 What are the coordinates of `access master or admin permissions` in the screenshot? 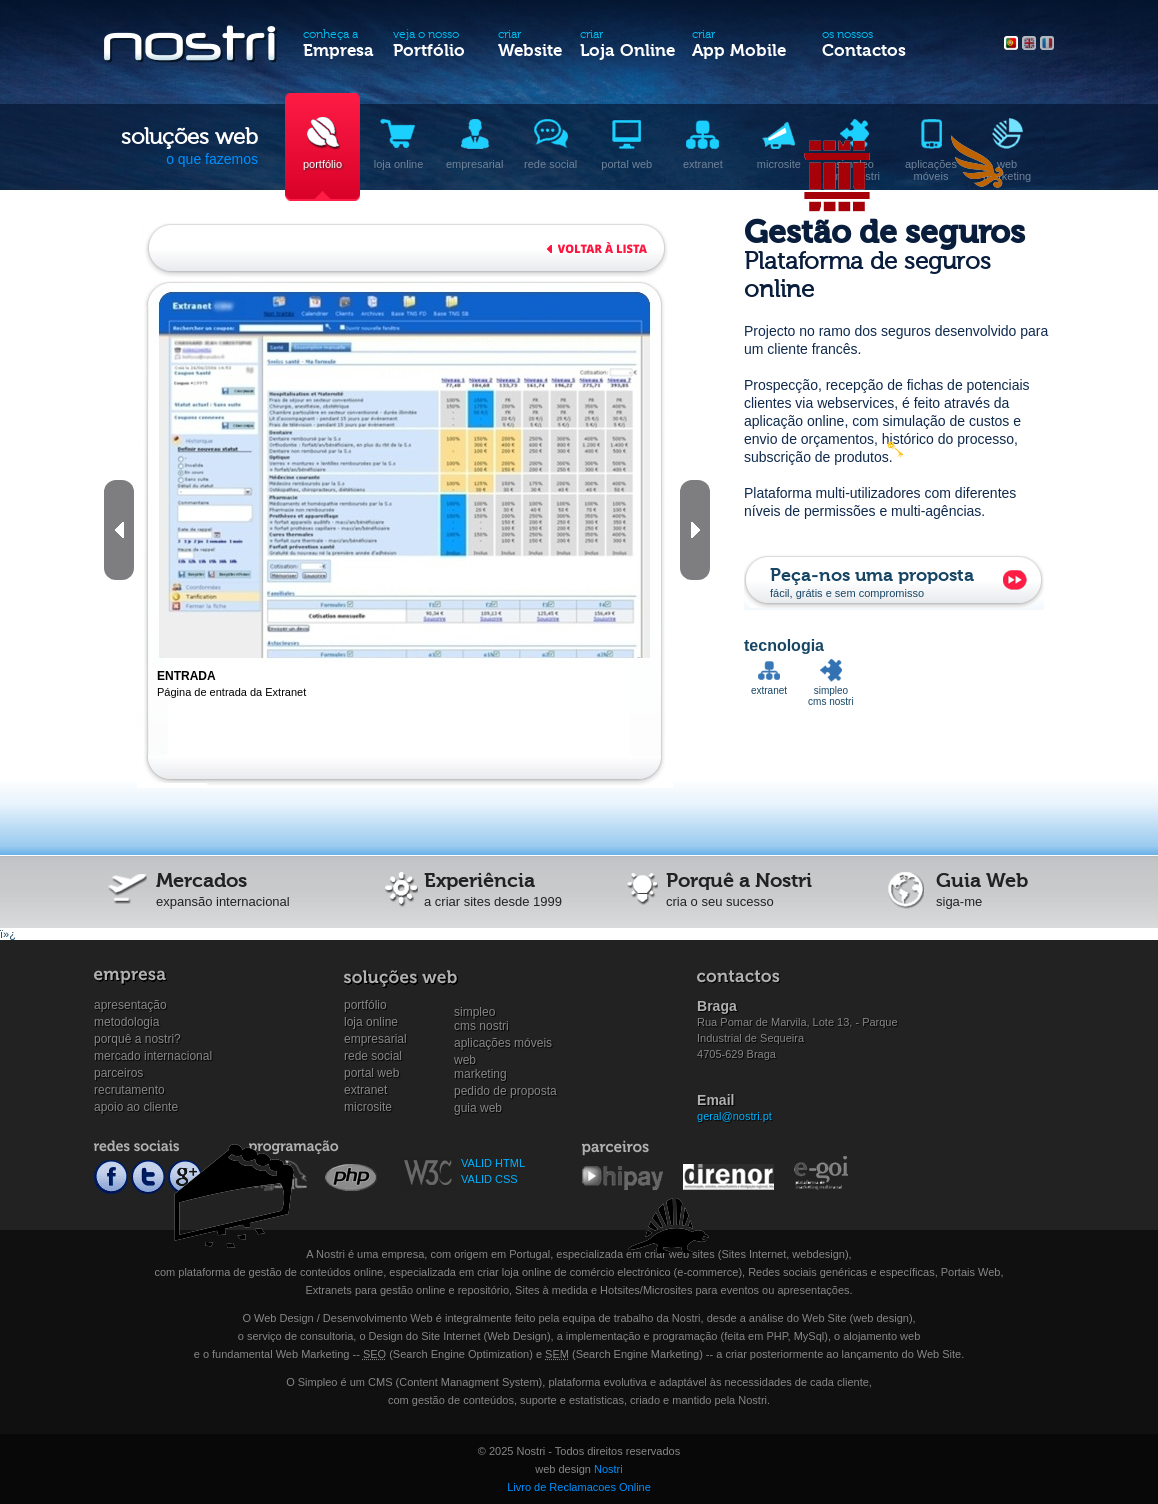 It's located at (895, 449).